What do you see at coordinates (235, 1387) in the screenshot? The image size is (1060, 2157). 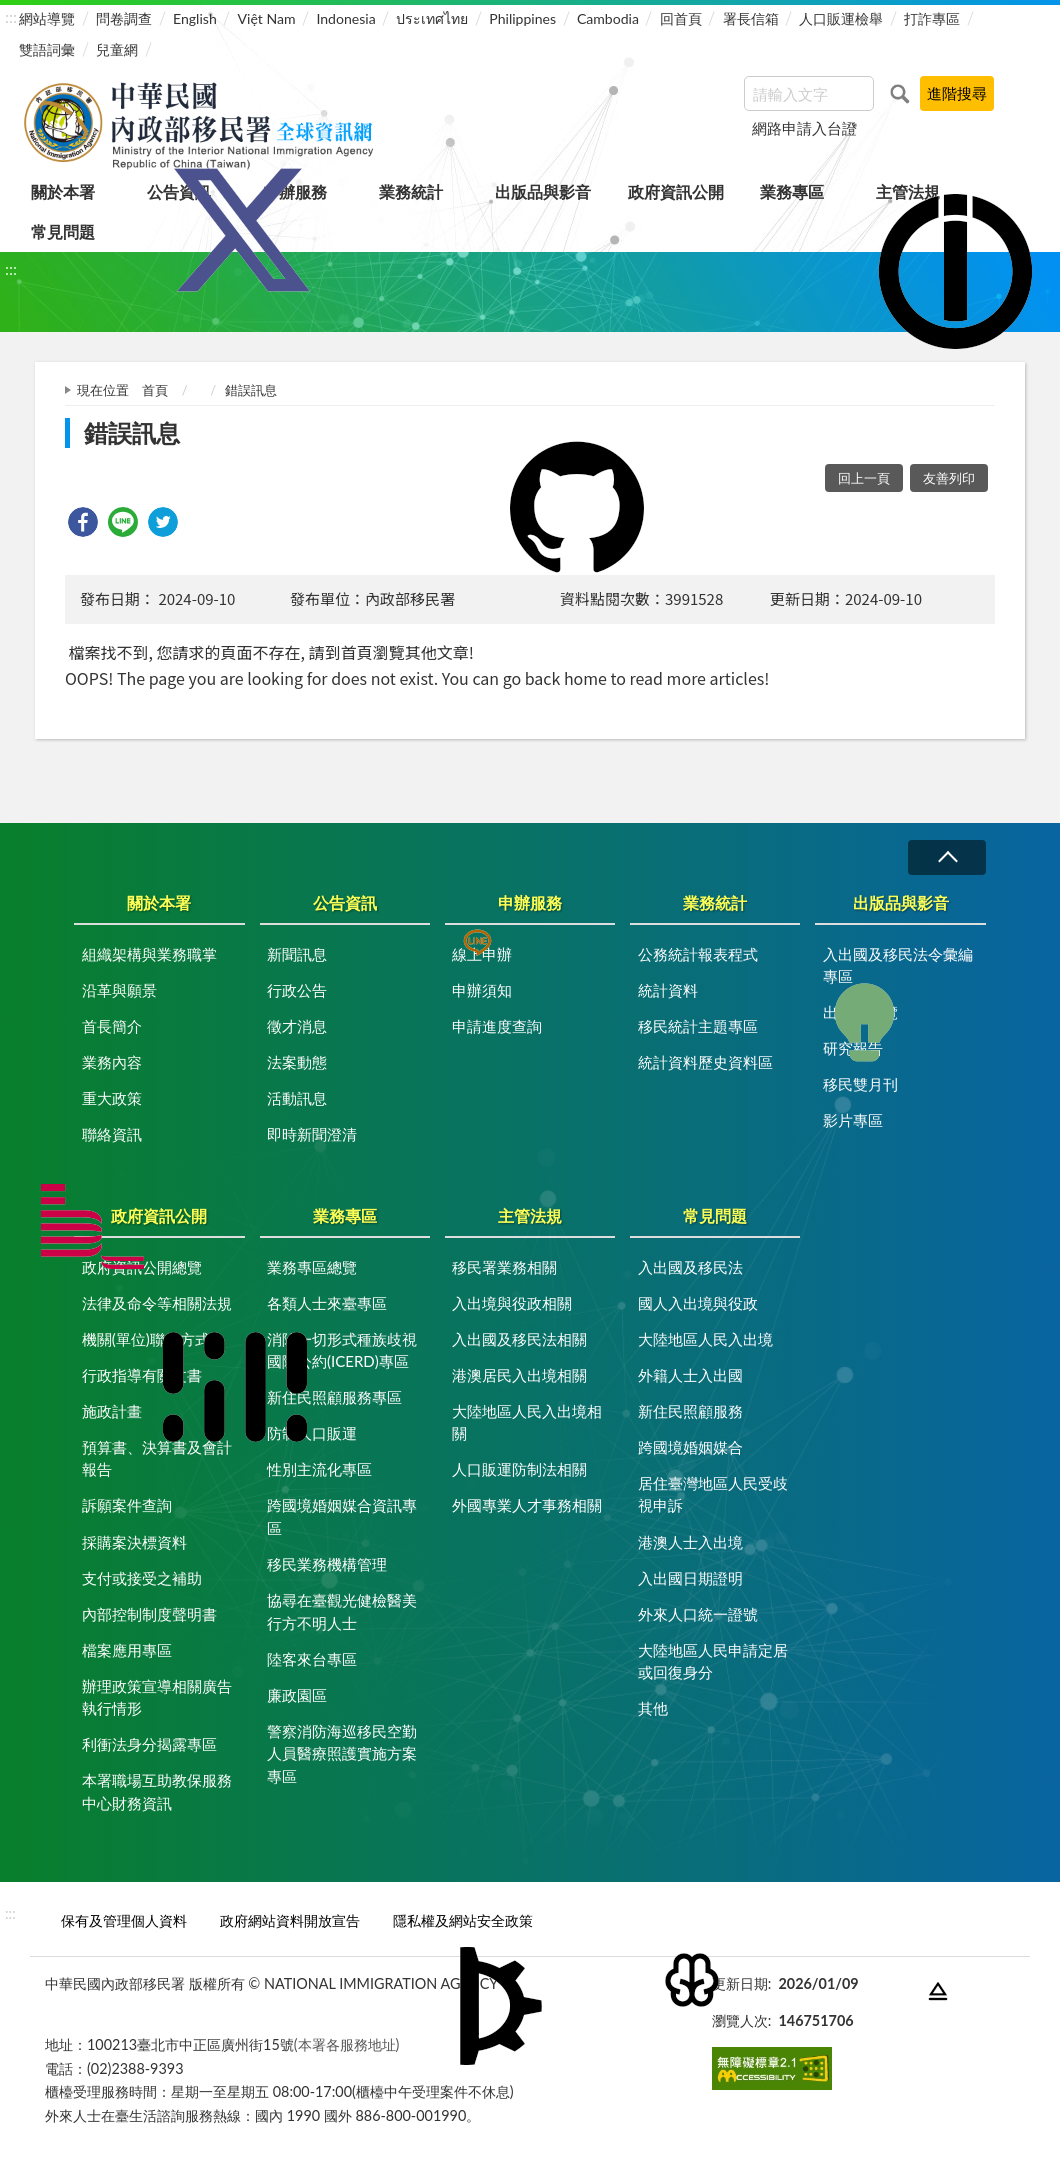 I see `scrollreveal javascript library logo` at bounding box center [235, 1387].